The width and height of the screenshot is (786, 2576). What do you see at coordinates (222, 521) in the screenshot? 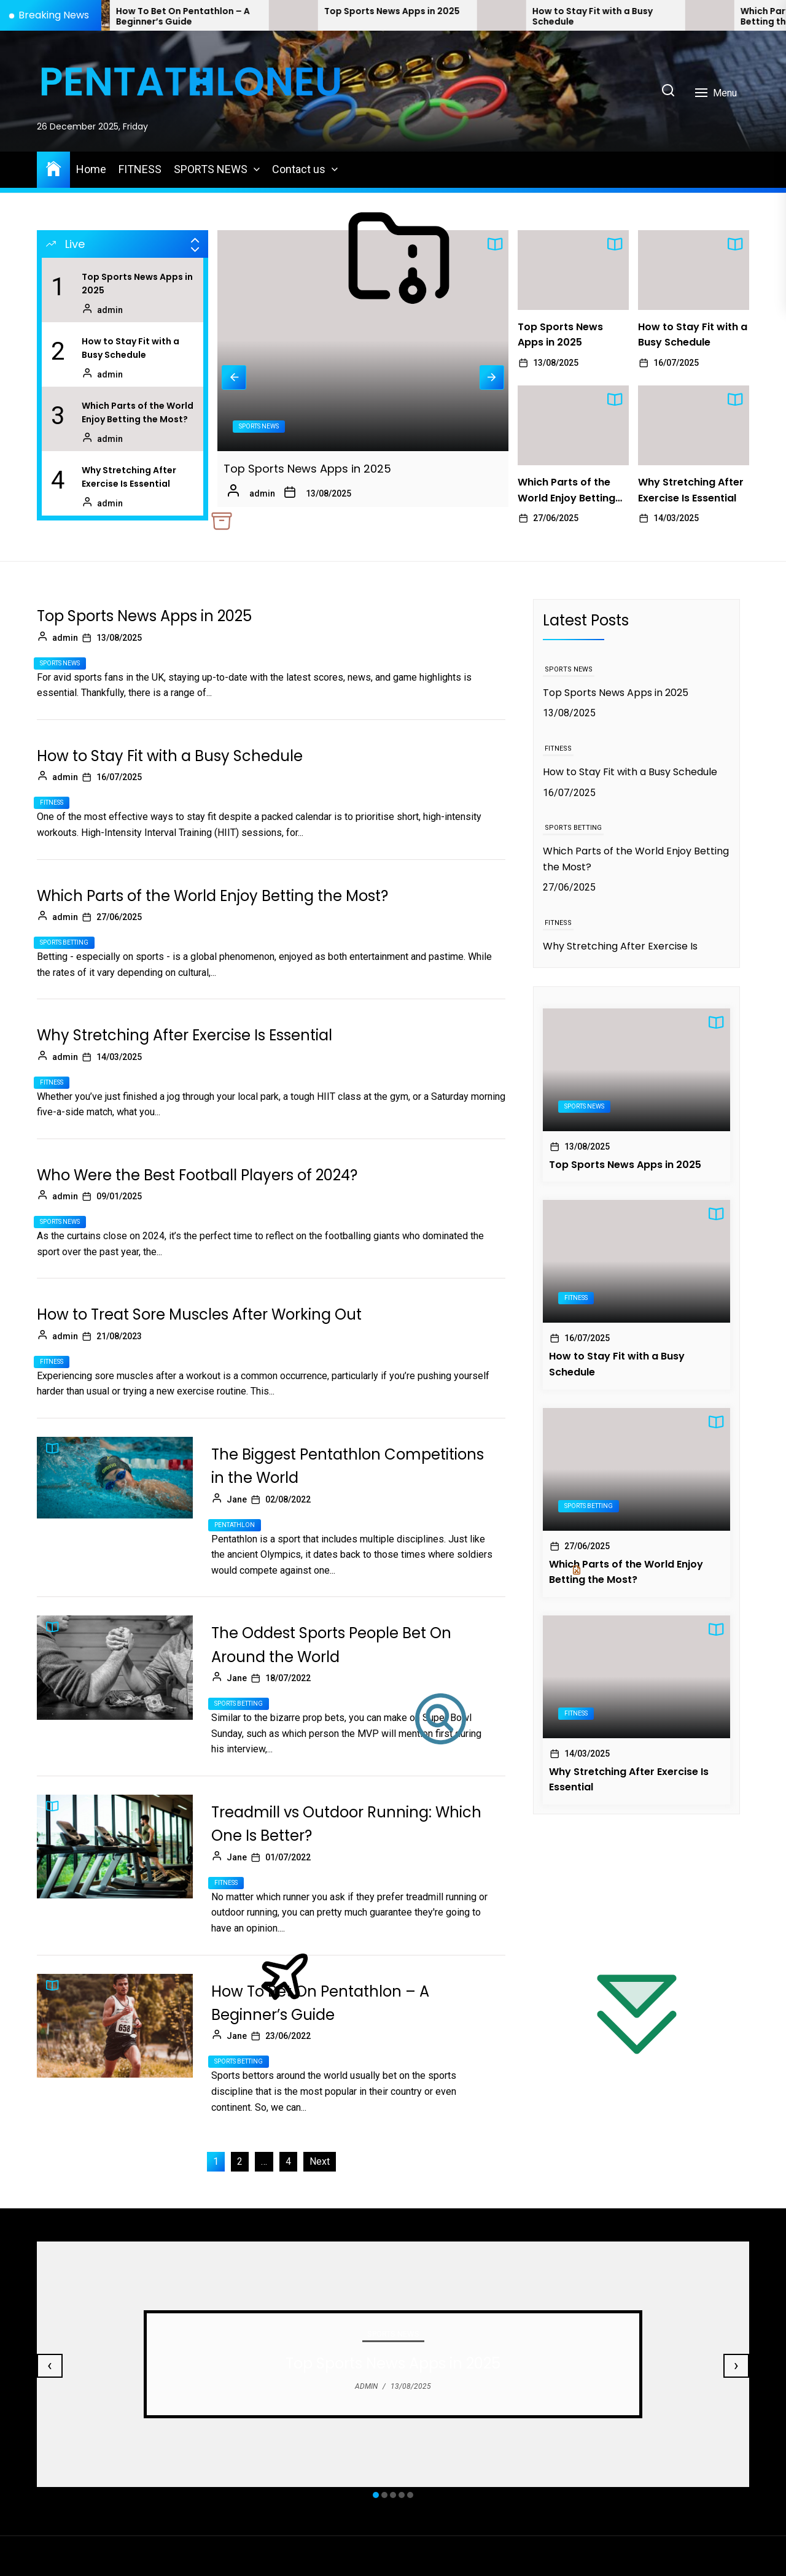
I see `access archived items` at bounding box center [222, 521].